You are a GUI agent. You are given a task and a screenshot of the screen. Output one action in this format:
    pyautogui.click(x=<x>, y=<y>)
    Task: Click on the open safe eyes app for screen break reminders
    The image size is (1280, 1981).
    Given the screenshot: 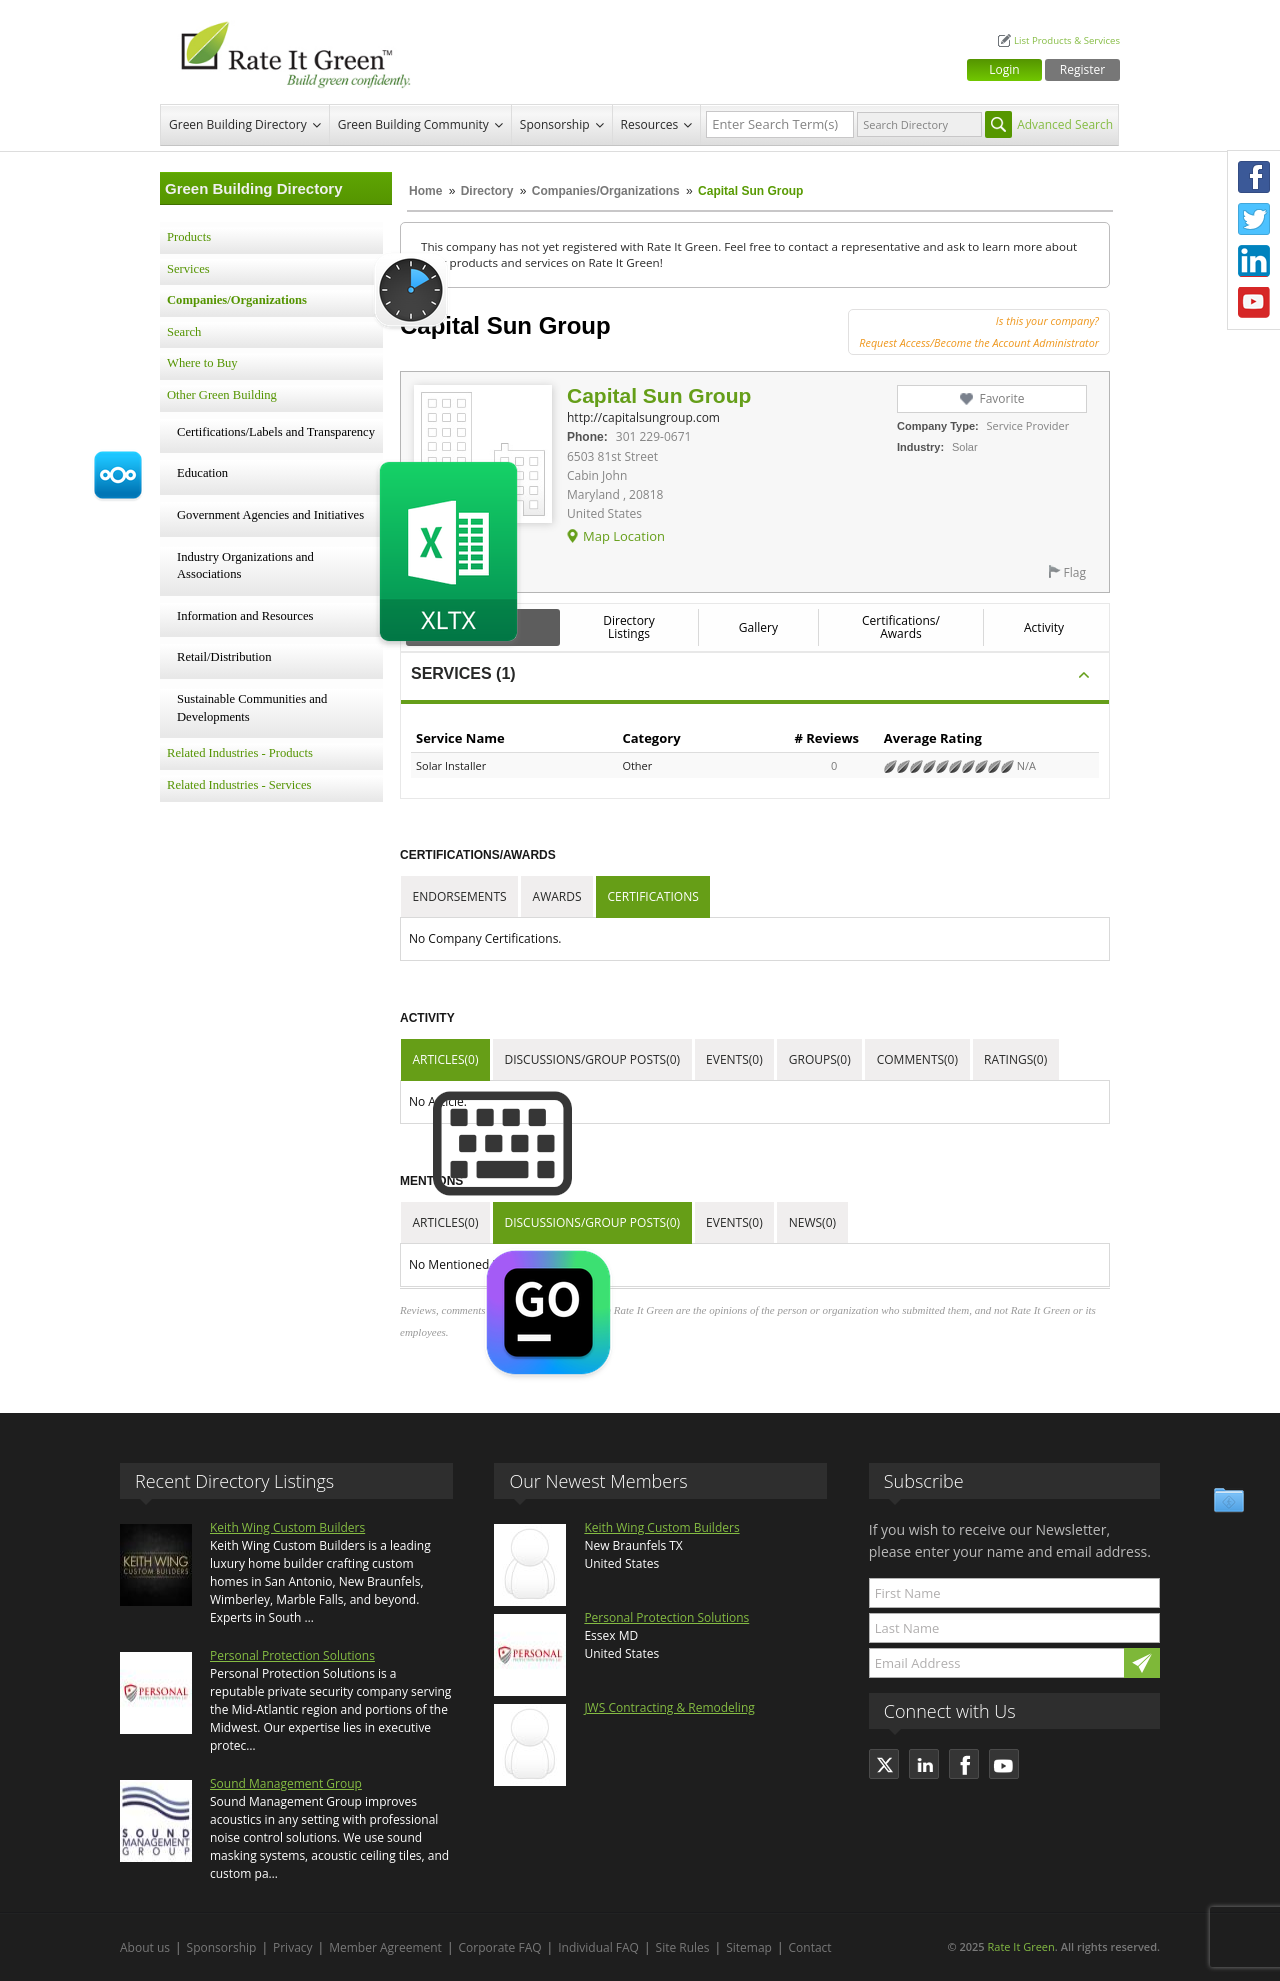 What is the action you would take?
    pyautogui.click(x=411, y=290)
    